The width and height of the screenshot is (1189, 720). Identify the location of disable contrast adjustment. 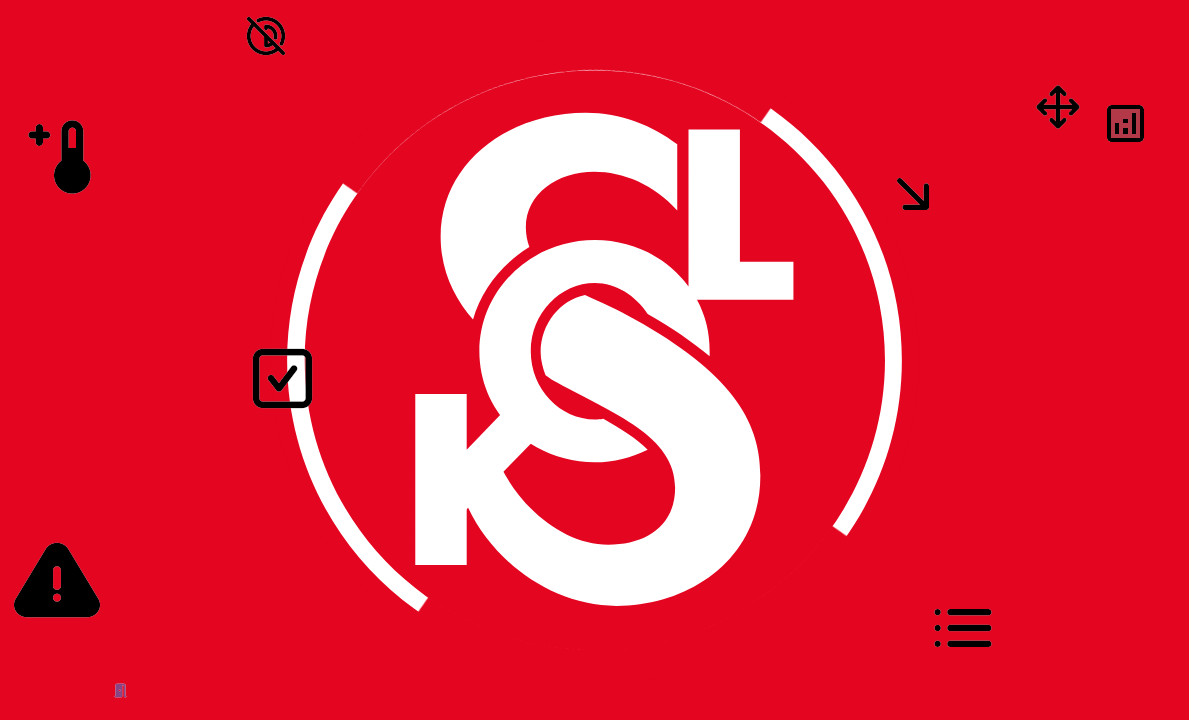
(266, 36).